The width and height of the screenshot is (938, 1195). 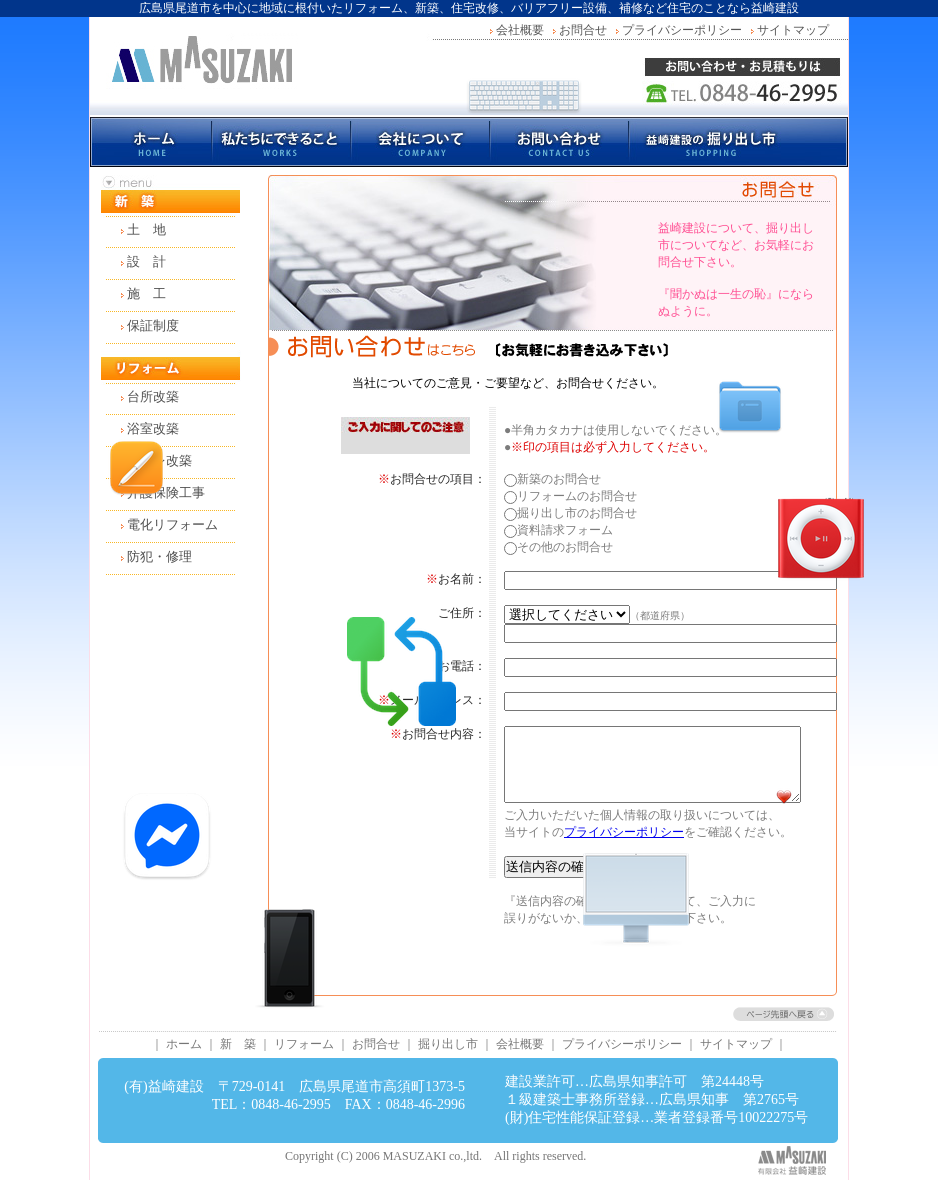 I want to click on represents this mac in system preferences or finder, so click(x=636, y=896).